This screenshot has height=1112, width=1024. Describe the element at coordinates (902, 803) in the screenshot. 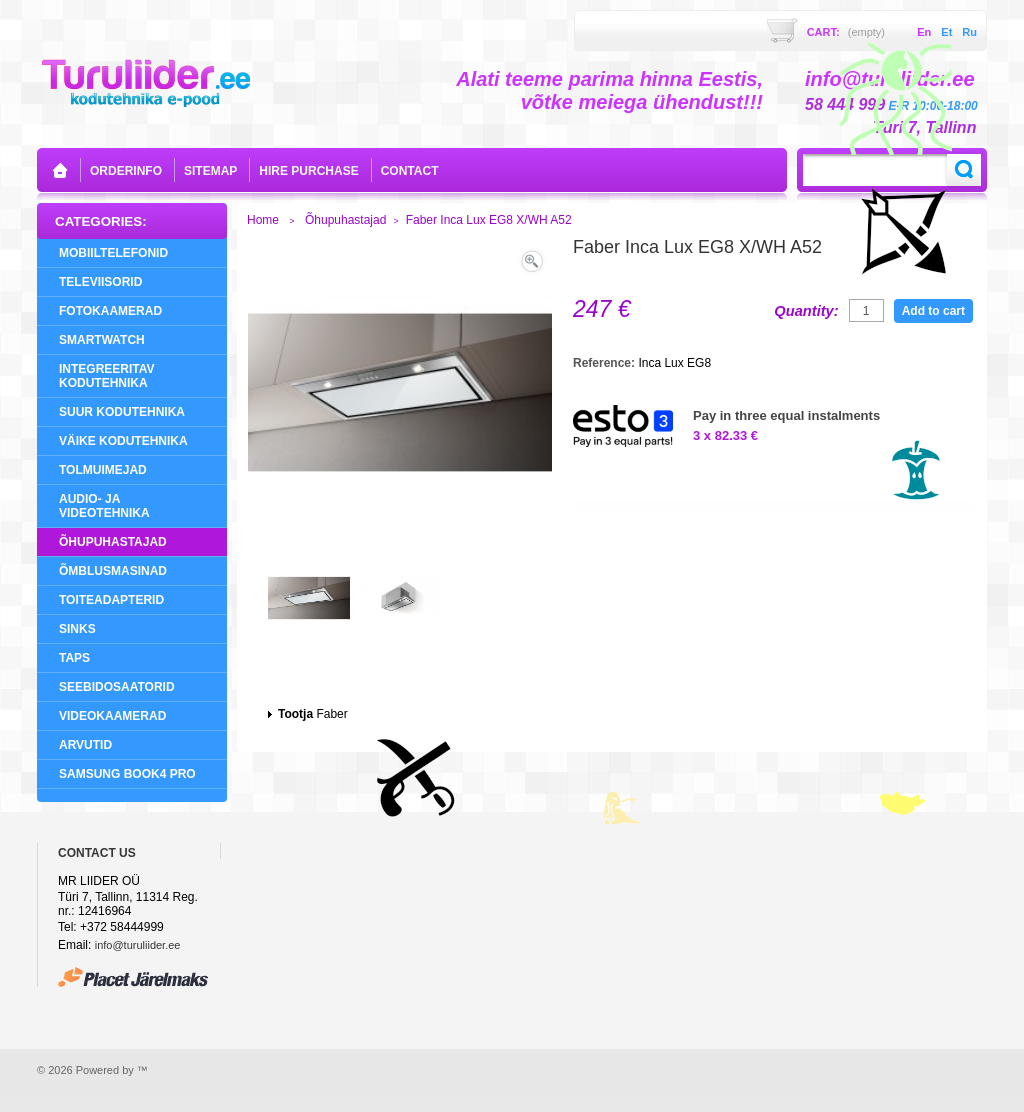

I see `select mongolia as your country or region` at that location.